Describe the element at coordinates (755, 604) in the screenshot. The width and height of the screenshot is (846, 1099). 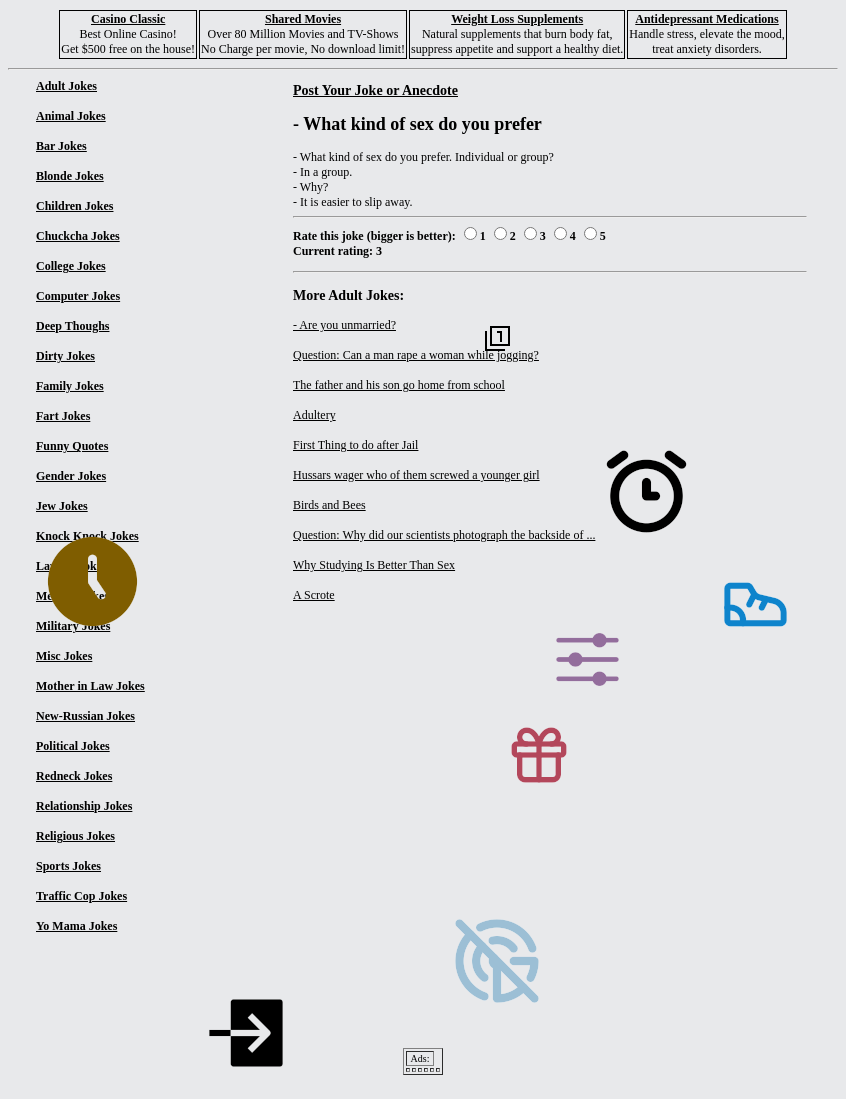
I see `browse footwear or shoe products` at that location.